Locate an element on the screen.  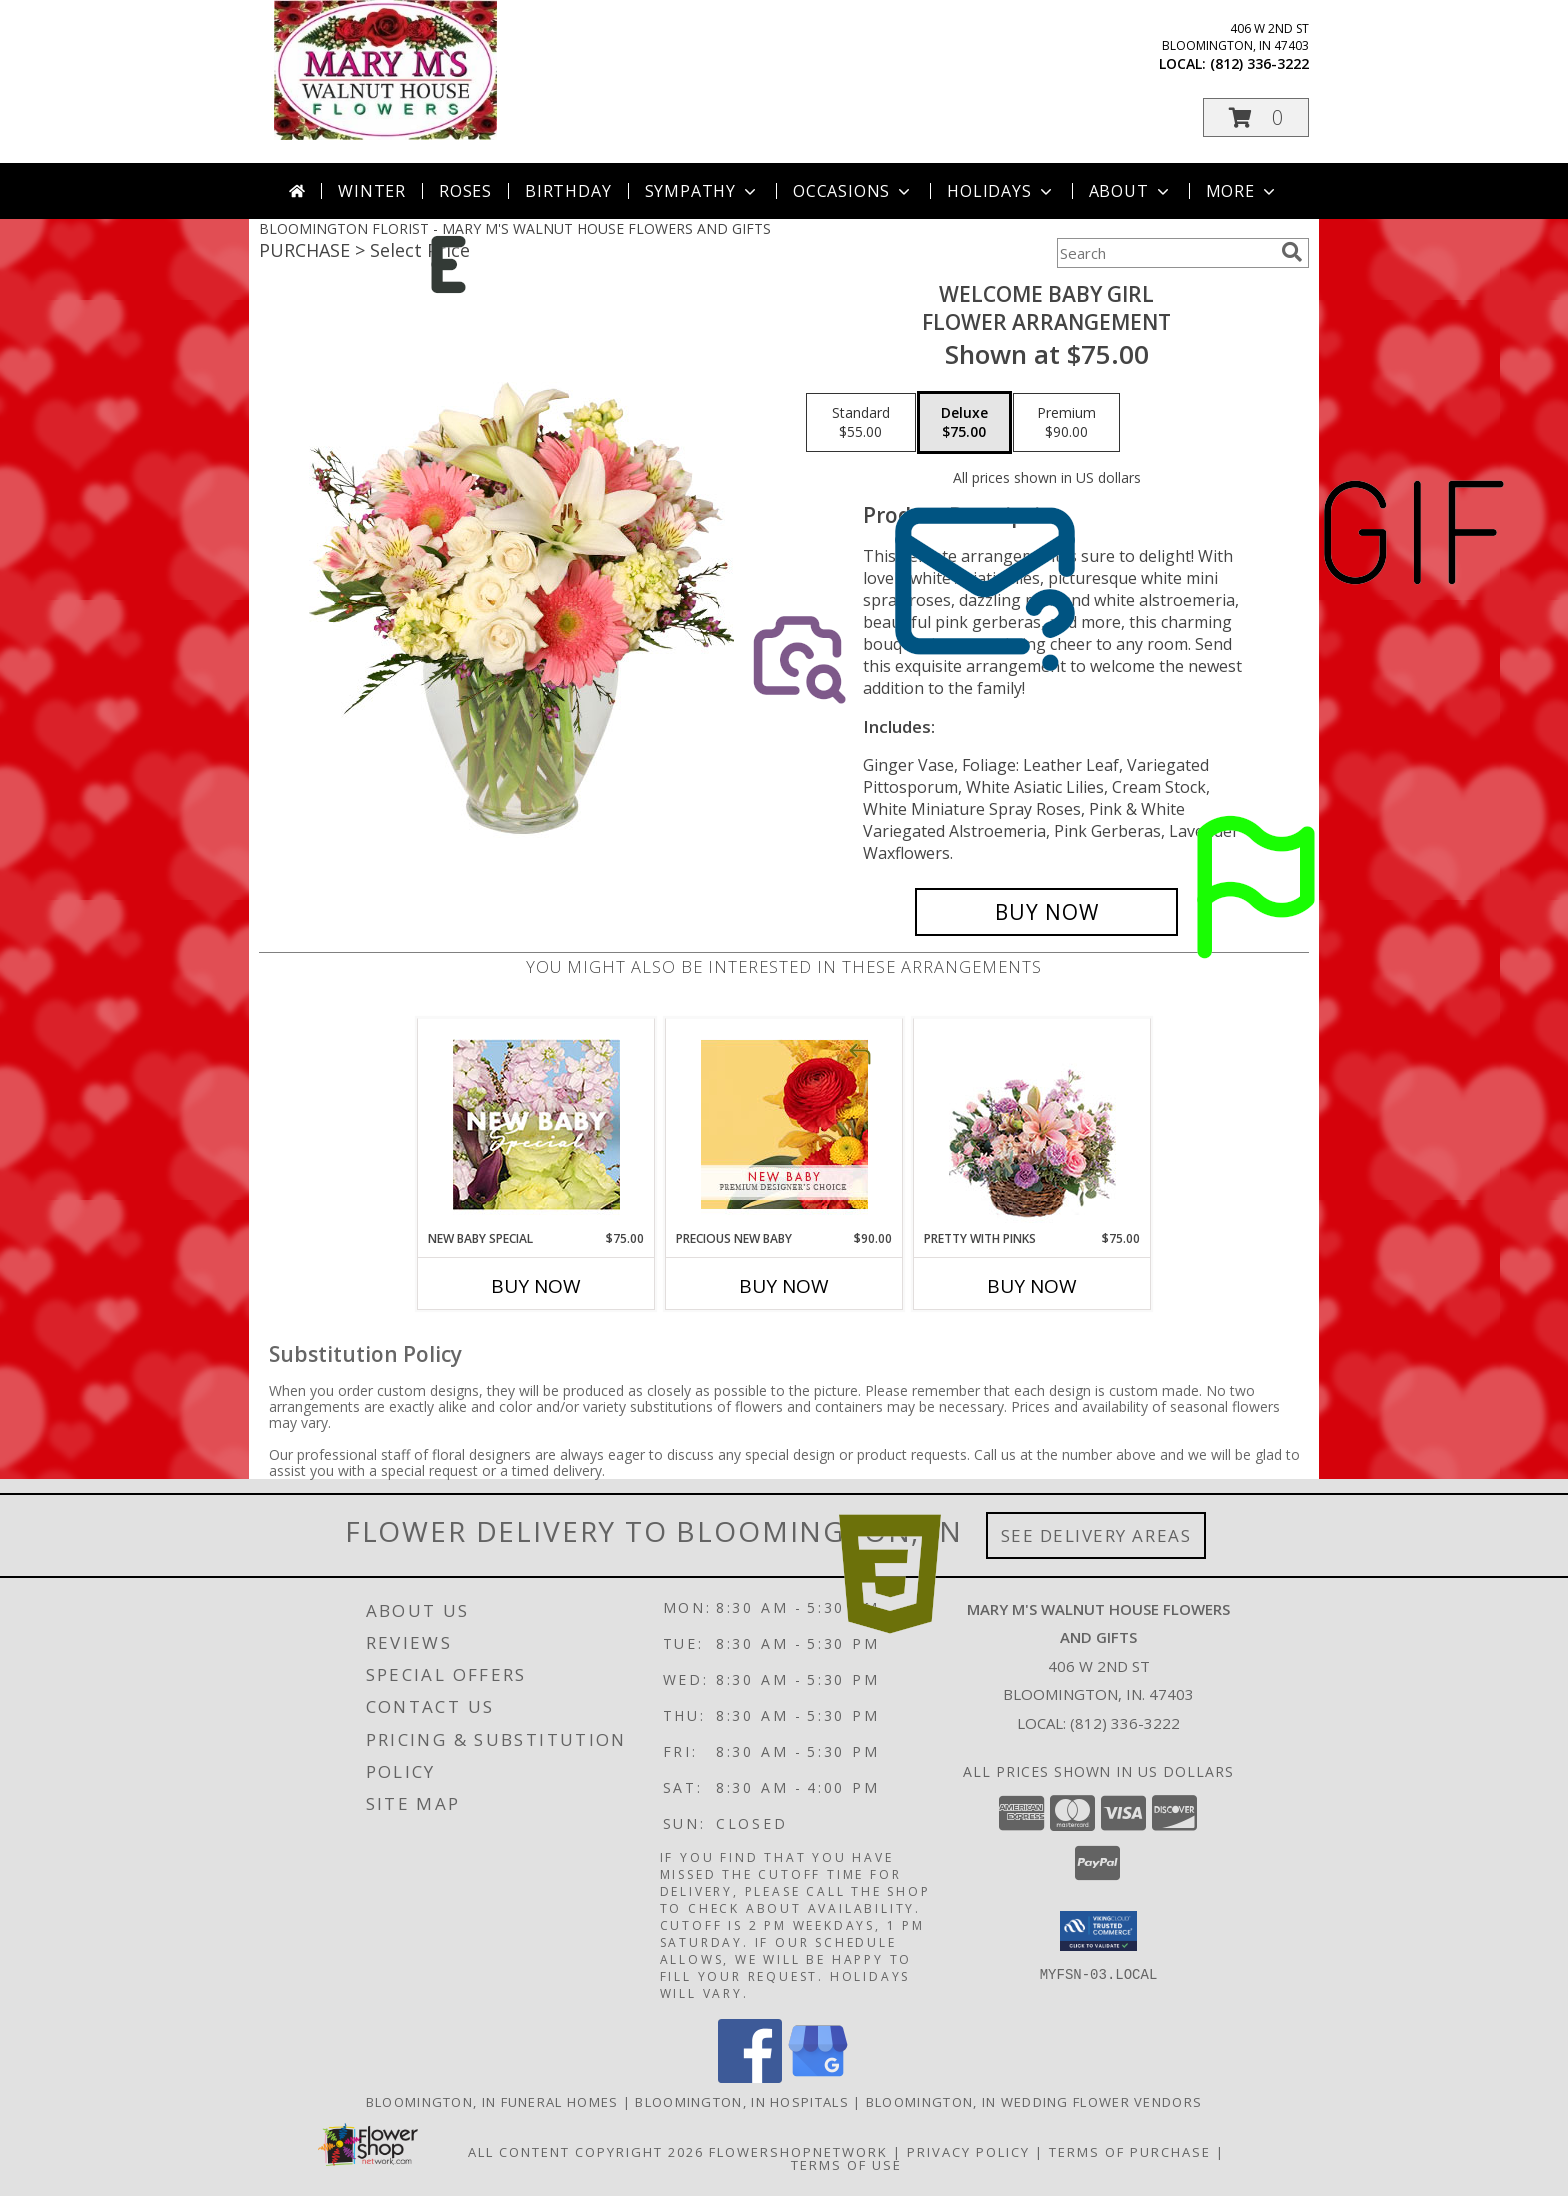
search photos or images is located at coordinates (797, 655).